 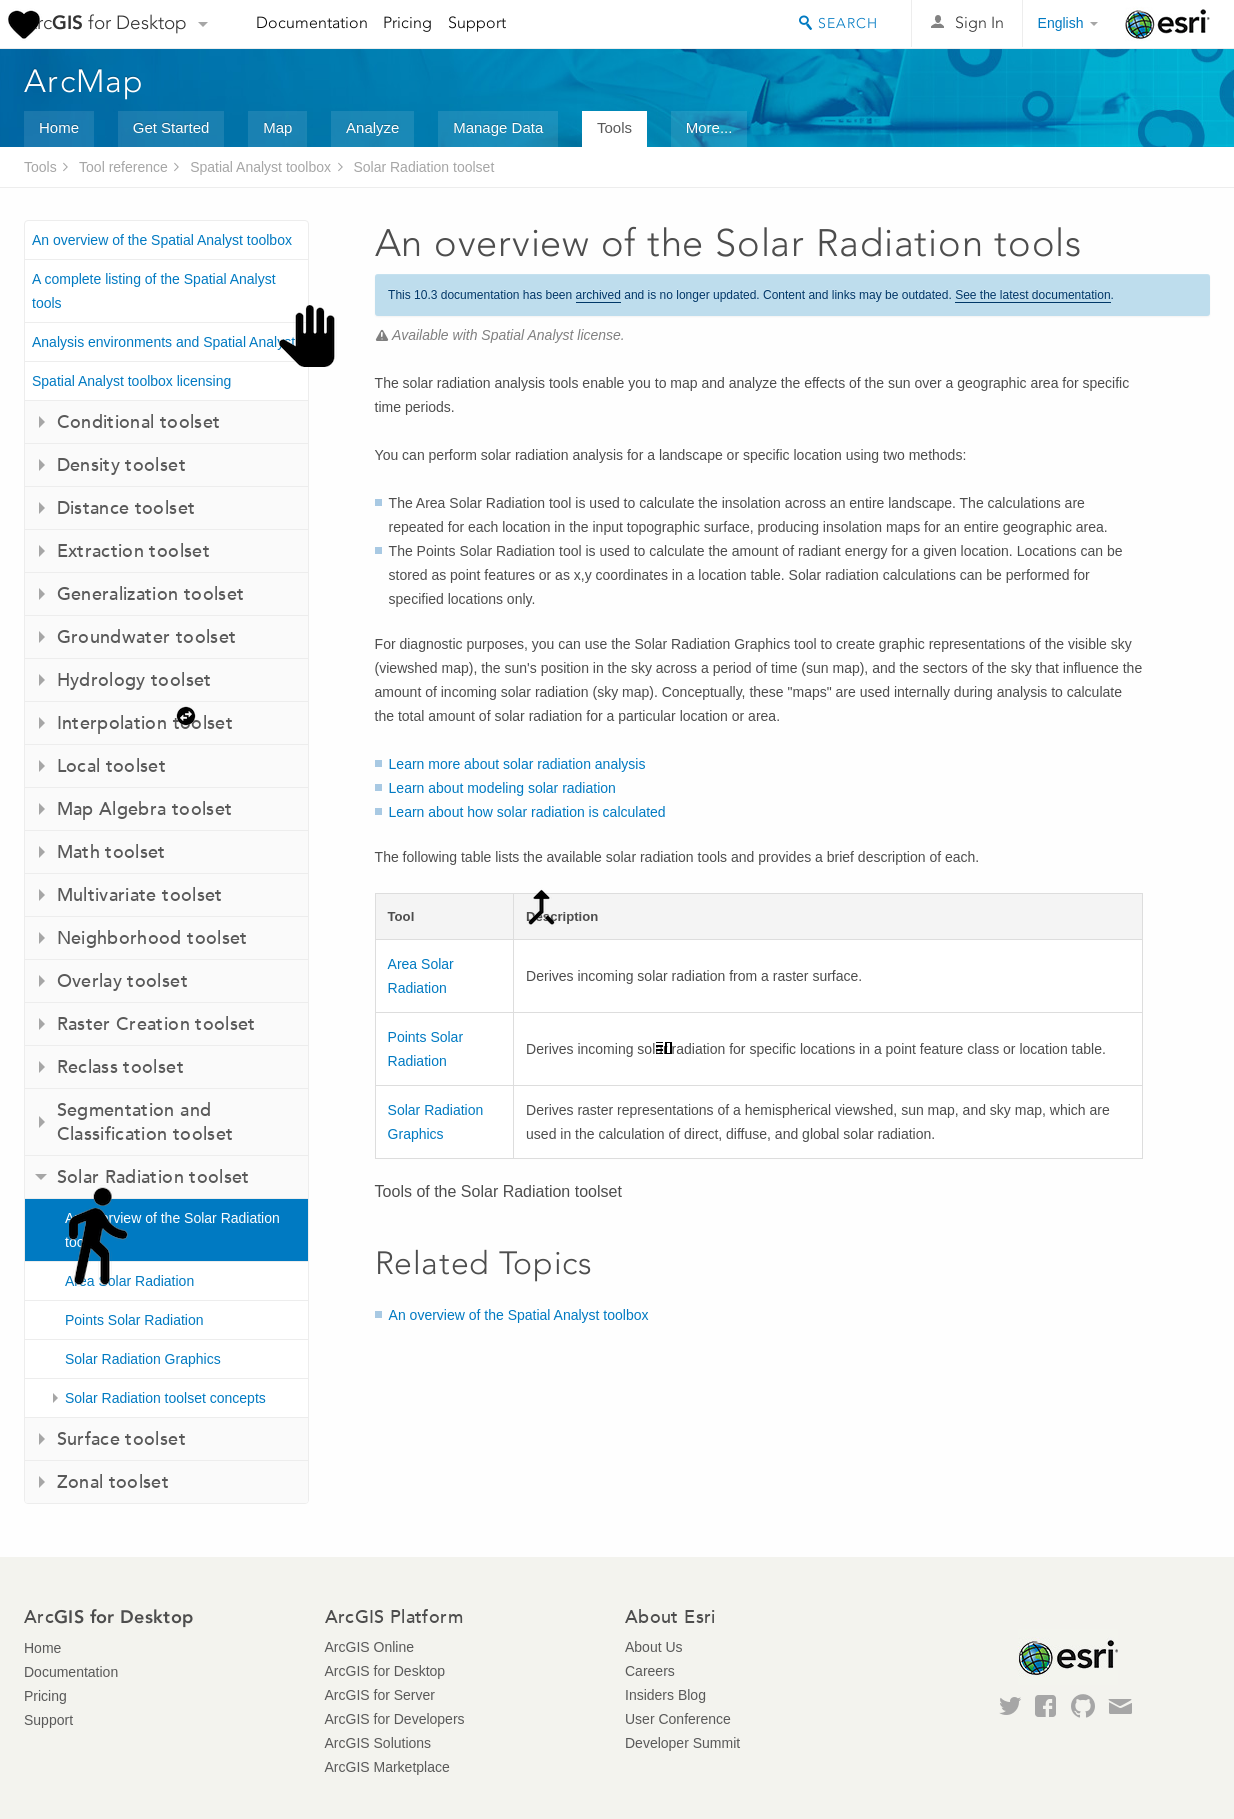 What do you see at coordinates (24, 25) in the screenshot?
I see `add to favorites` at bounding box center [24, 25].